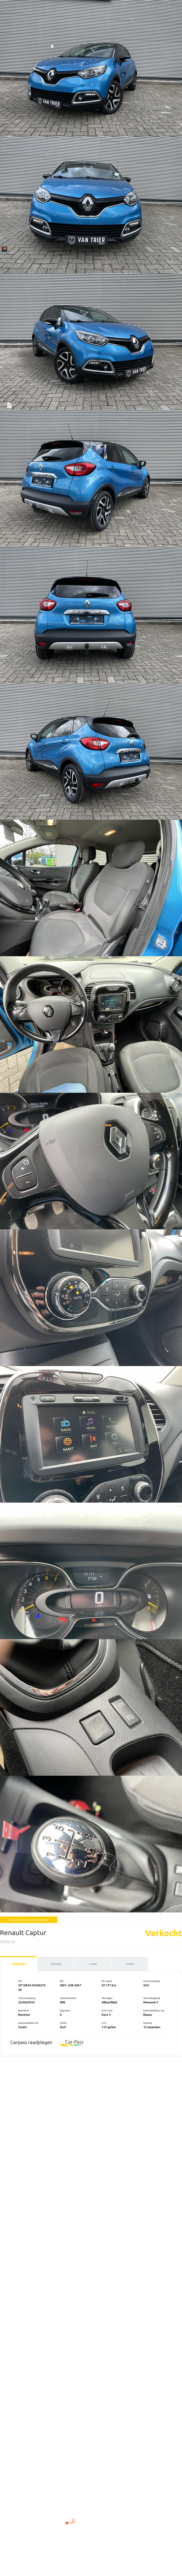 The height and width of the screenshot is (2576, 182). I want to click on an RPM spec file used for building Linux packages, so click(9, 405).